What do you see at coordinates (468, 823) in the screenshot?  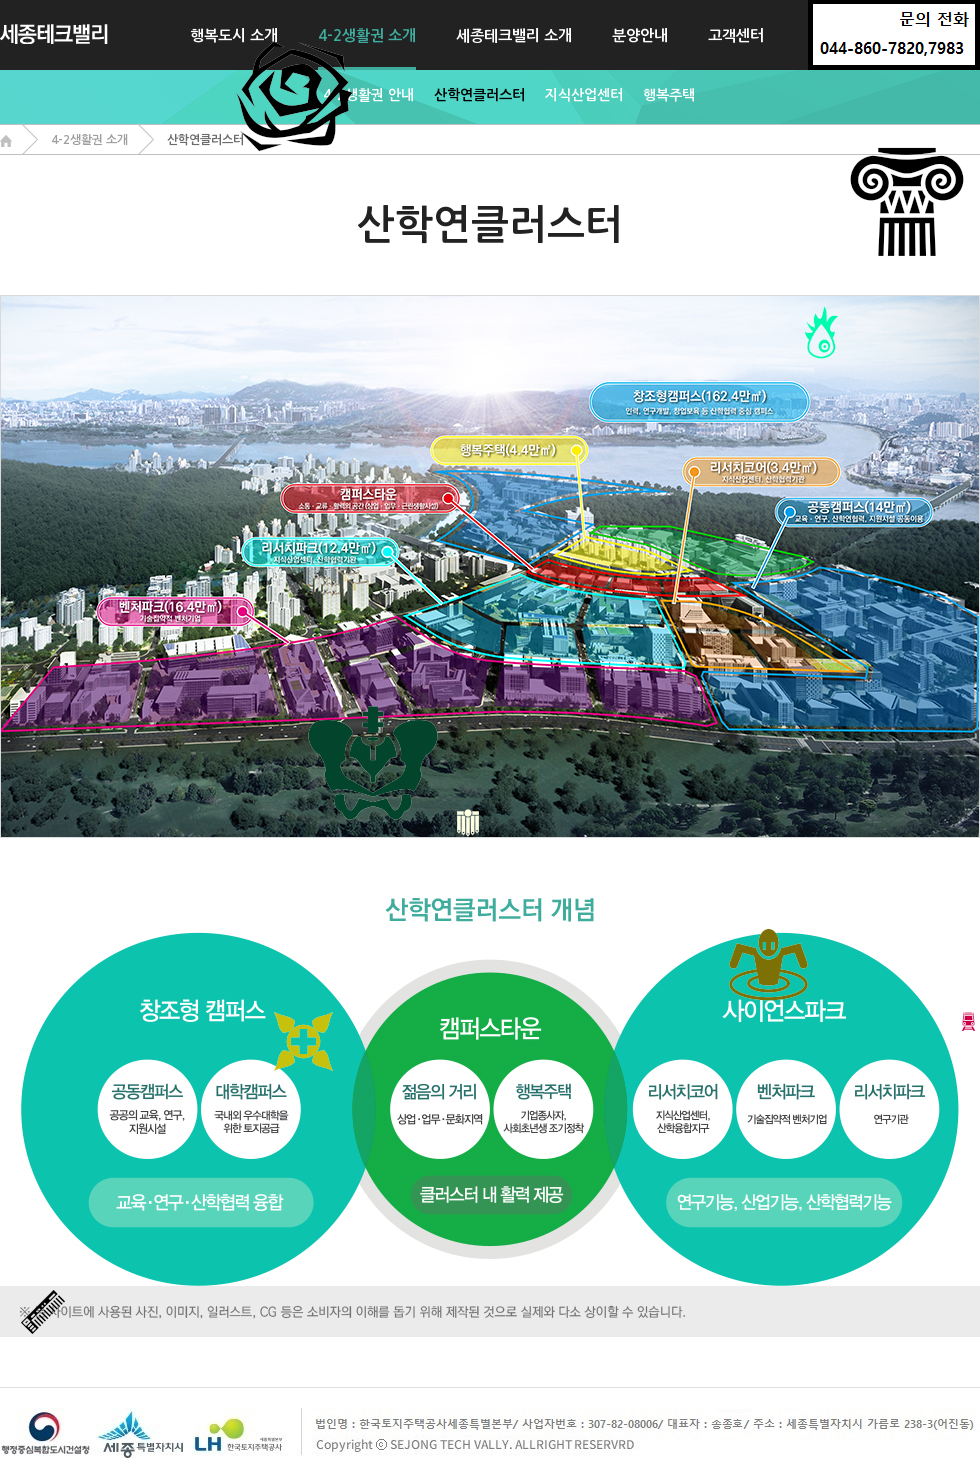 I see `select ancient roman armor piece` at bounding box center [468, 823].